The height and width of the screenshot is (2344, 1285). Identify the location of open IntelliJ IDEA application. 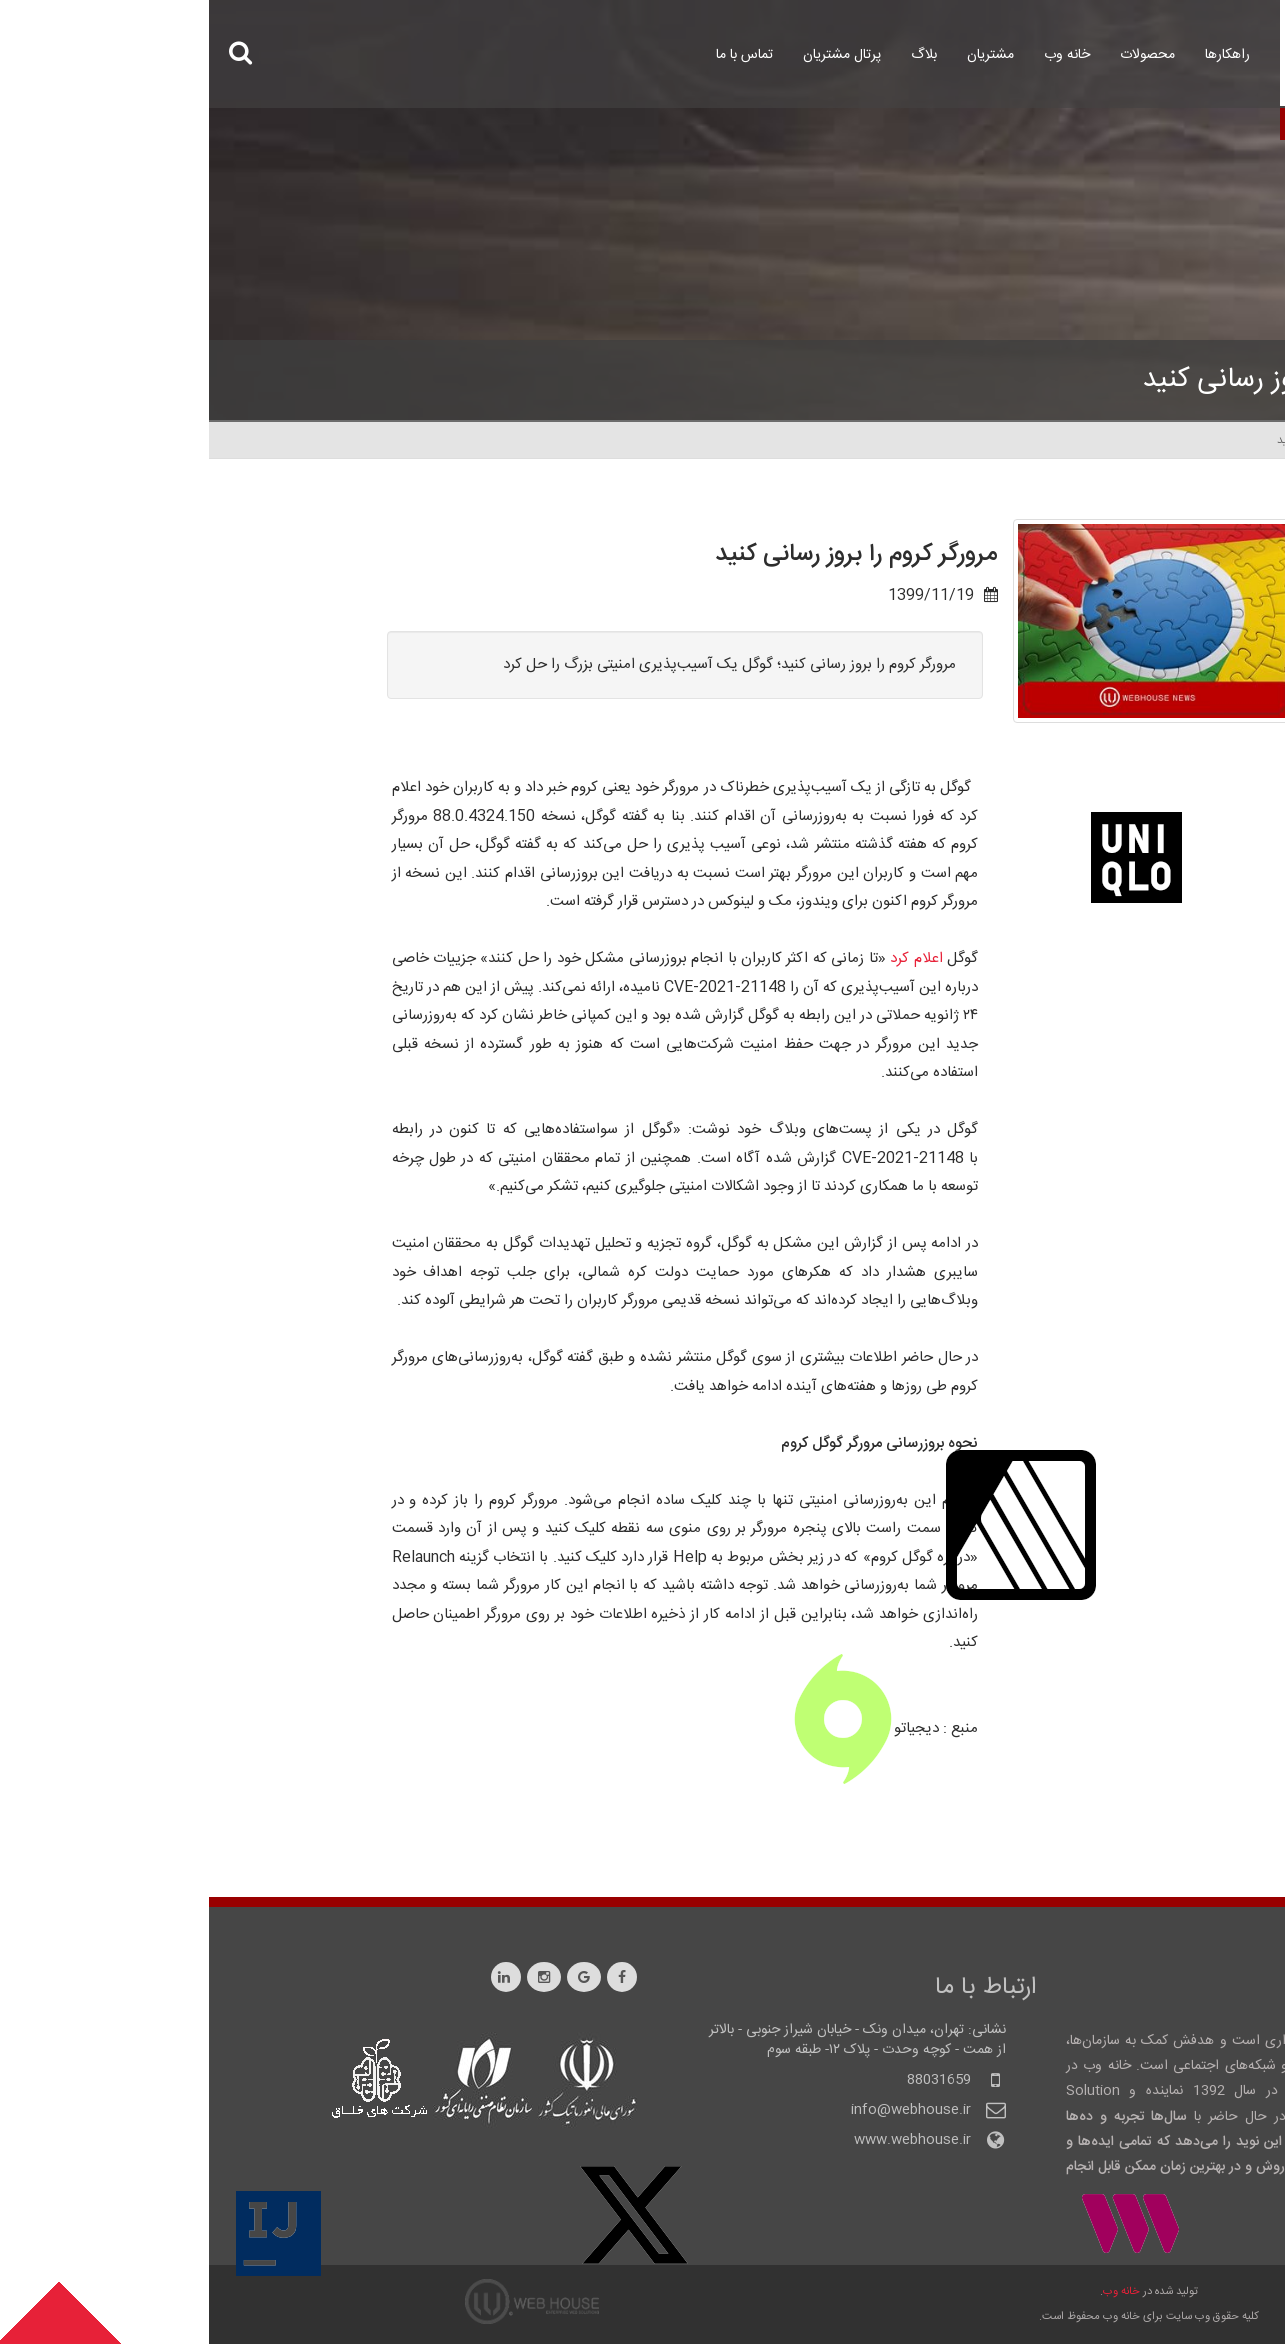
(278, 2233).